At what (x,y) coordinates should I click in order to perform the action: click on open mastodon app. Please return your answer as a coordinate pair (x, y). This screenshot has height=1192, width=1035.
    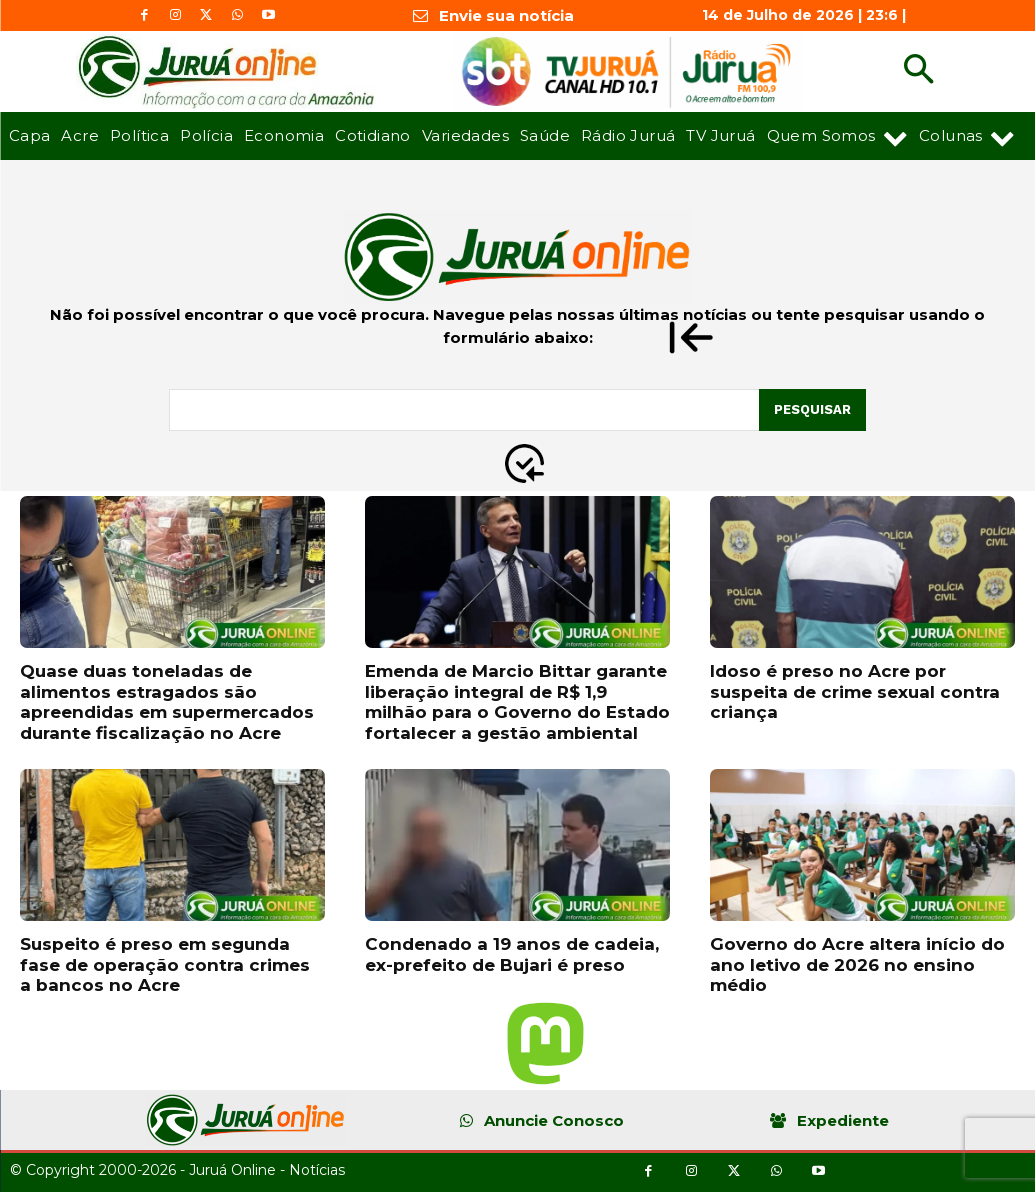
    Looking at the image, I should click on (545, 1043).